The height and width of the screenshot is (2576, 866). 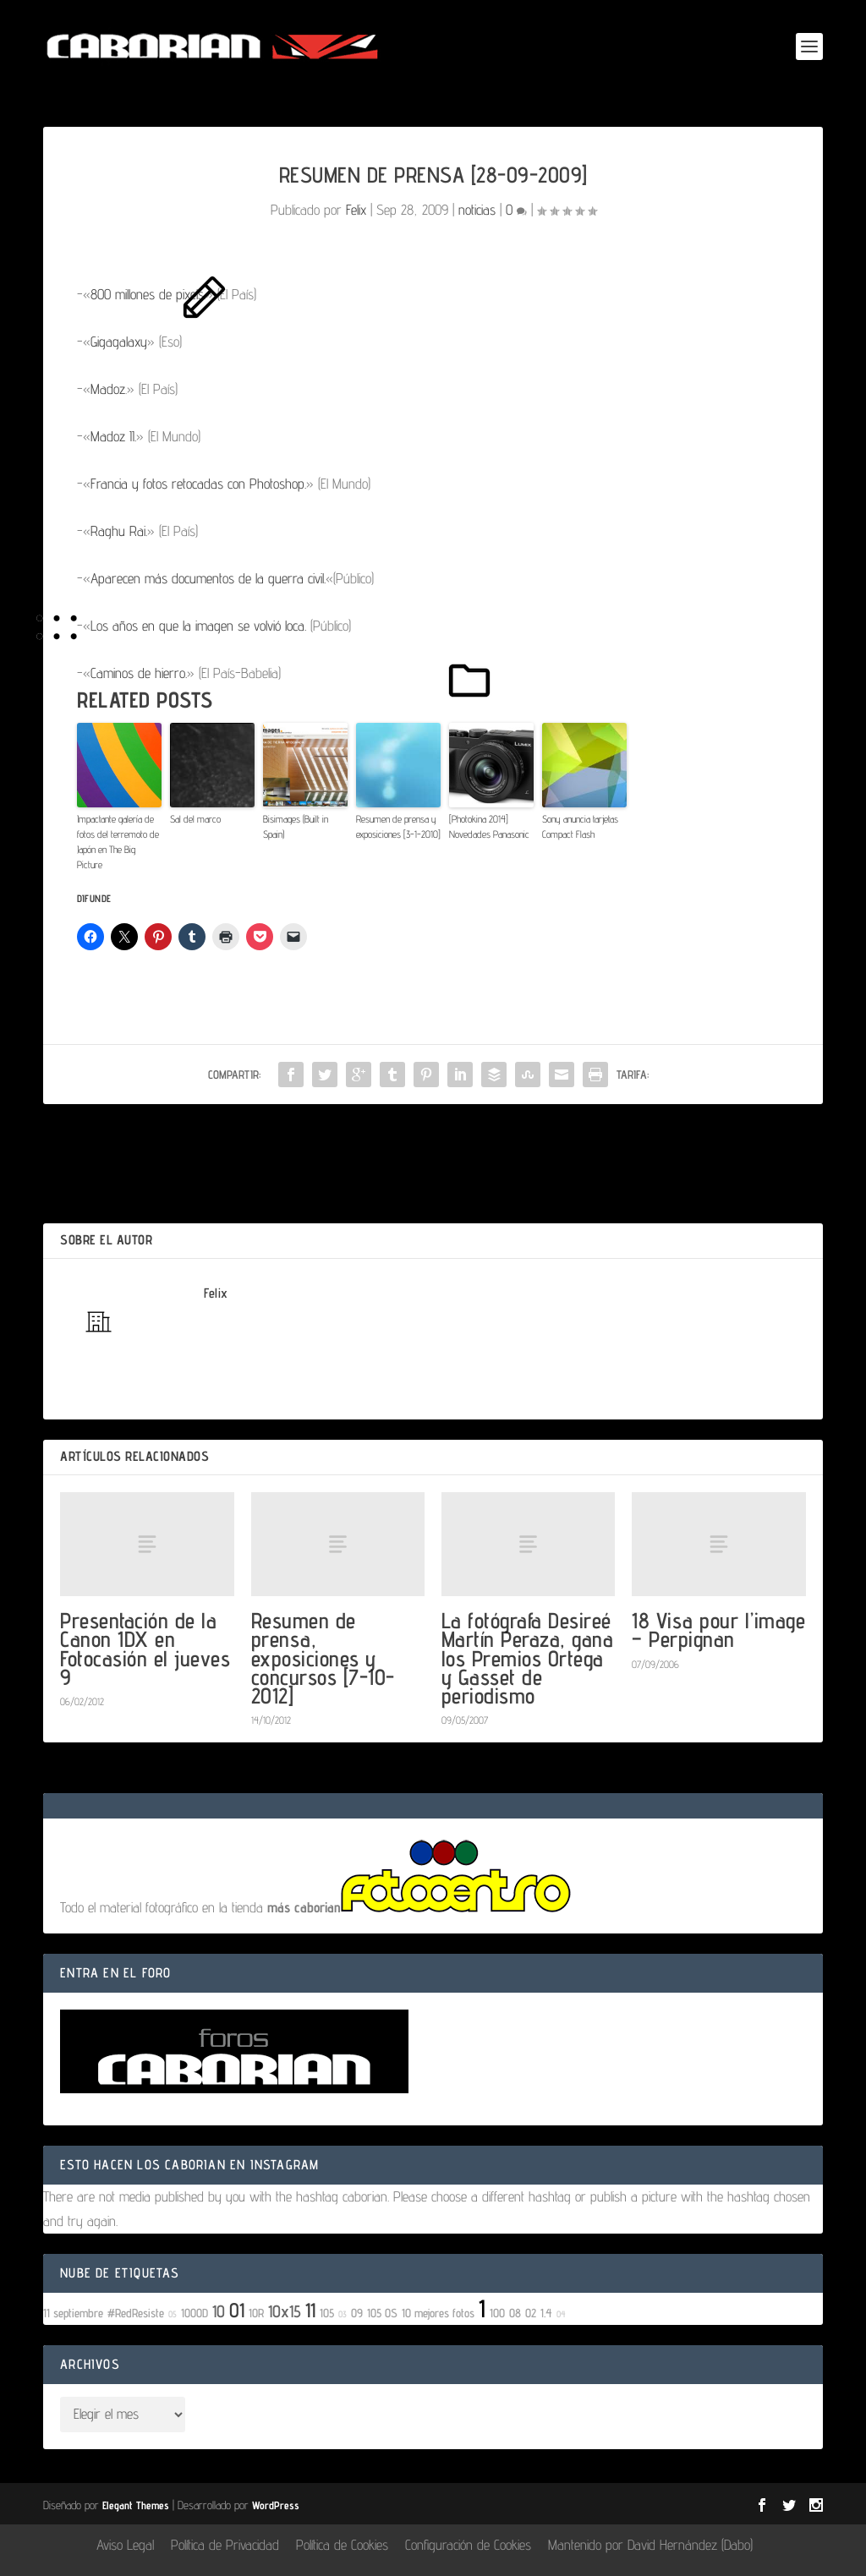 I want to click on view office or workplace location, so click(x=97, y=1321).